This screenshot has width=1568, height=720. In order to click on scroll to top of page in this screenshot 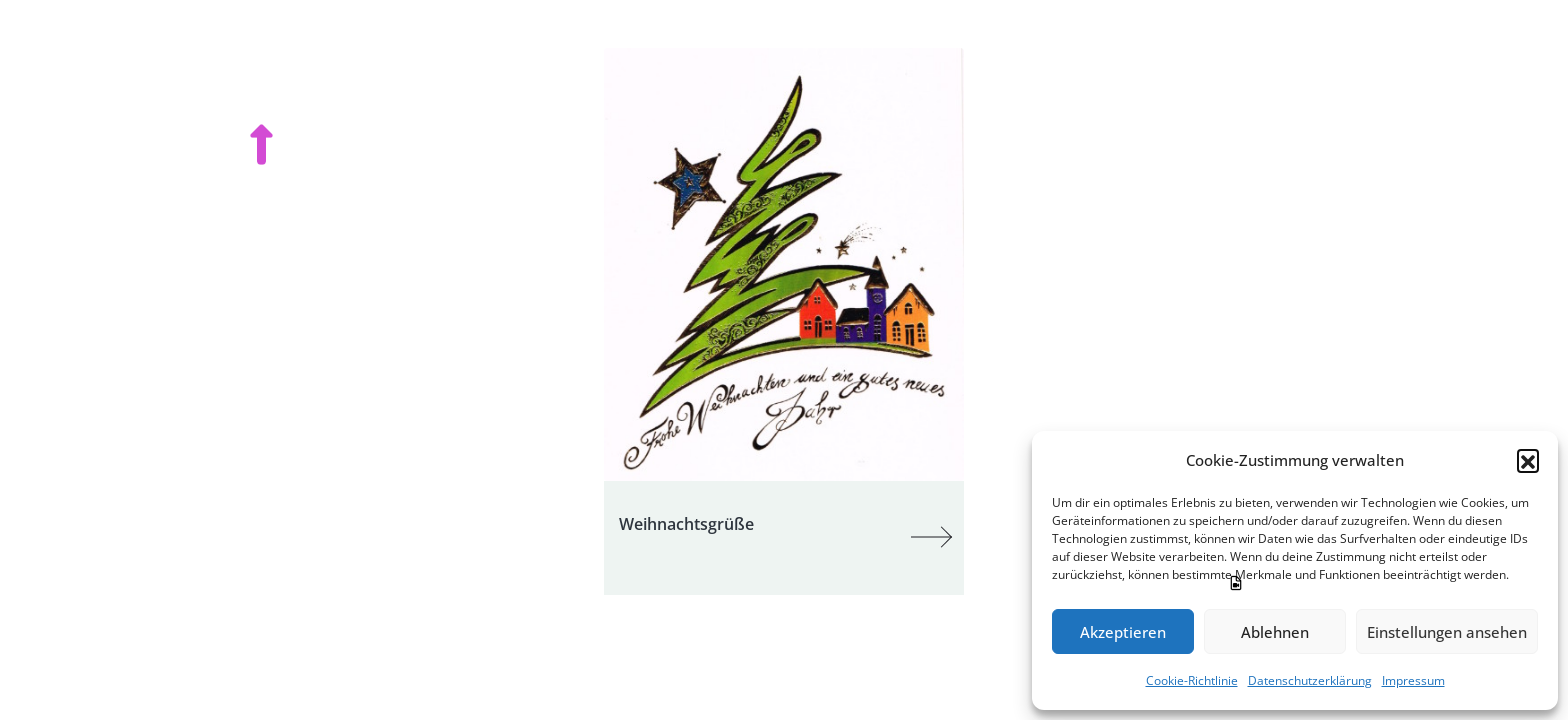, I will do `click(261, 144)`.